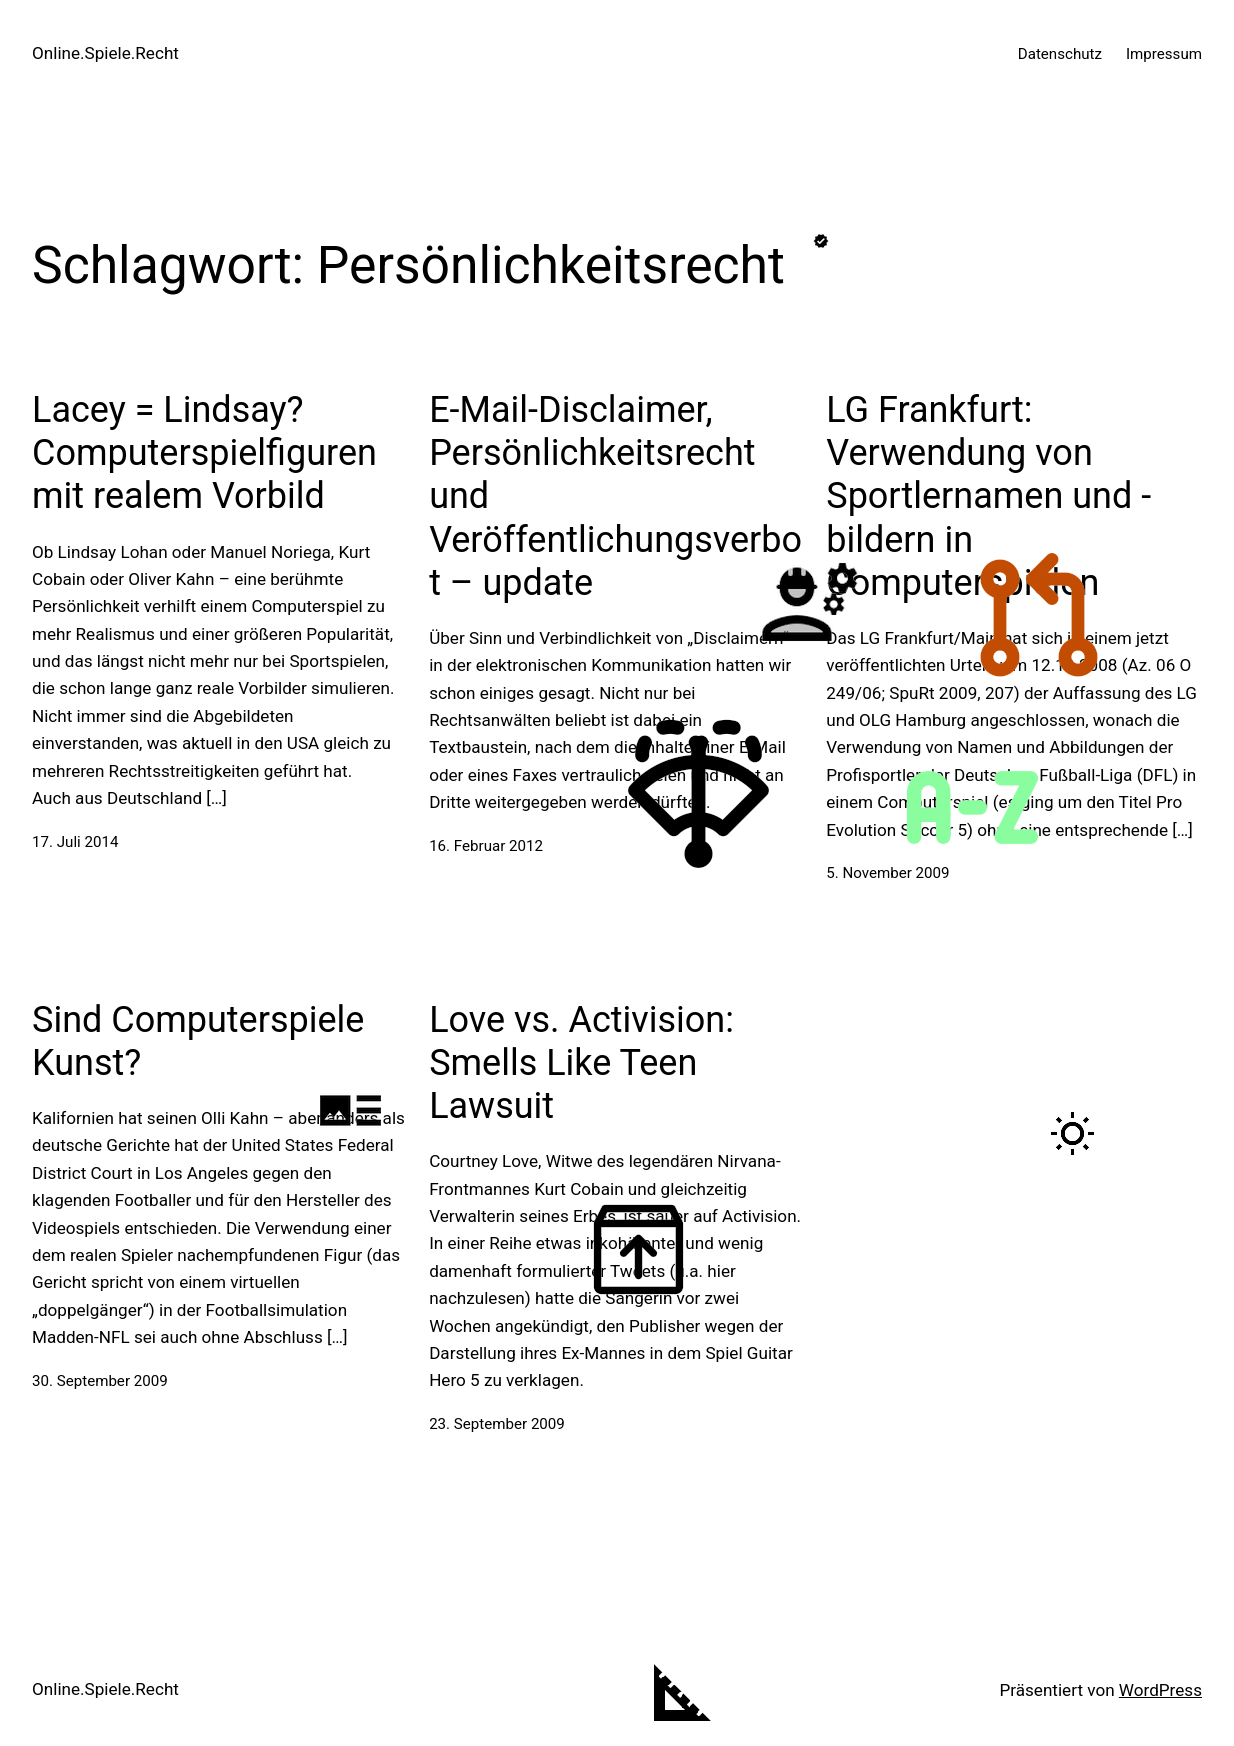  What do you see at coordinates (810, 602) in the screenshot?
I see `access engineering or technical settings` at bounding box center [810, 602].